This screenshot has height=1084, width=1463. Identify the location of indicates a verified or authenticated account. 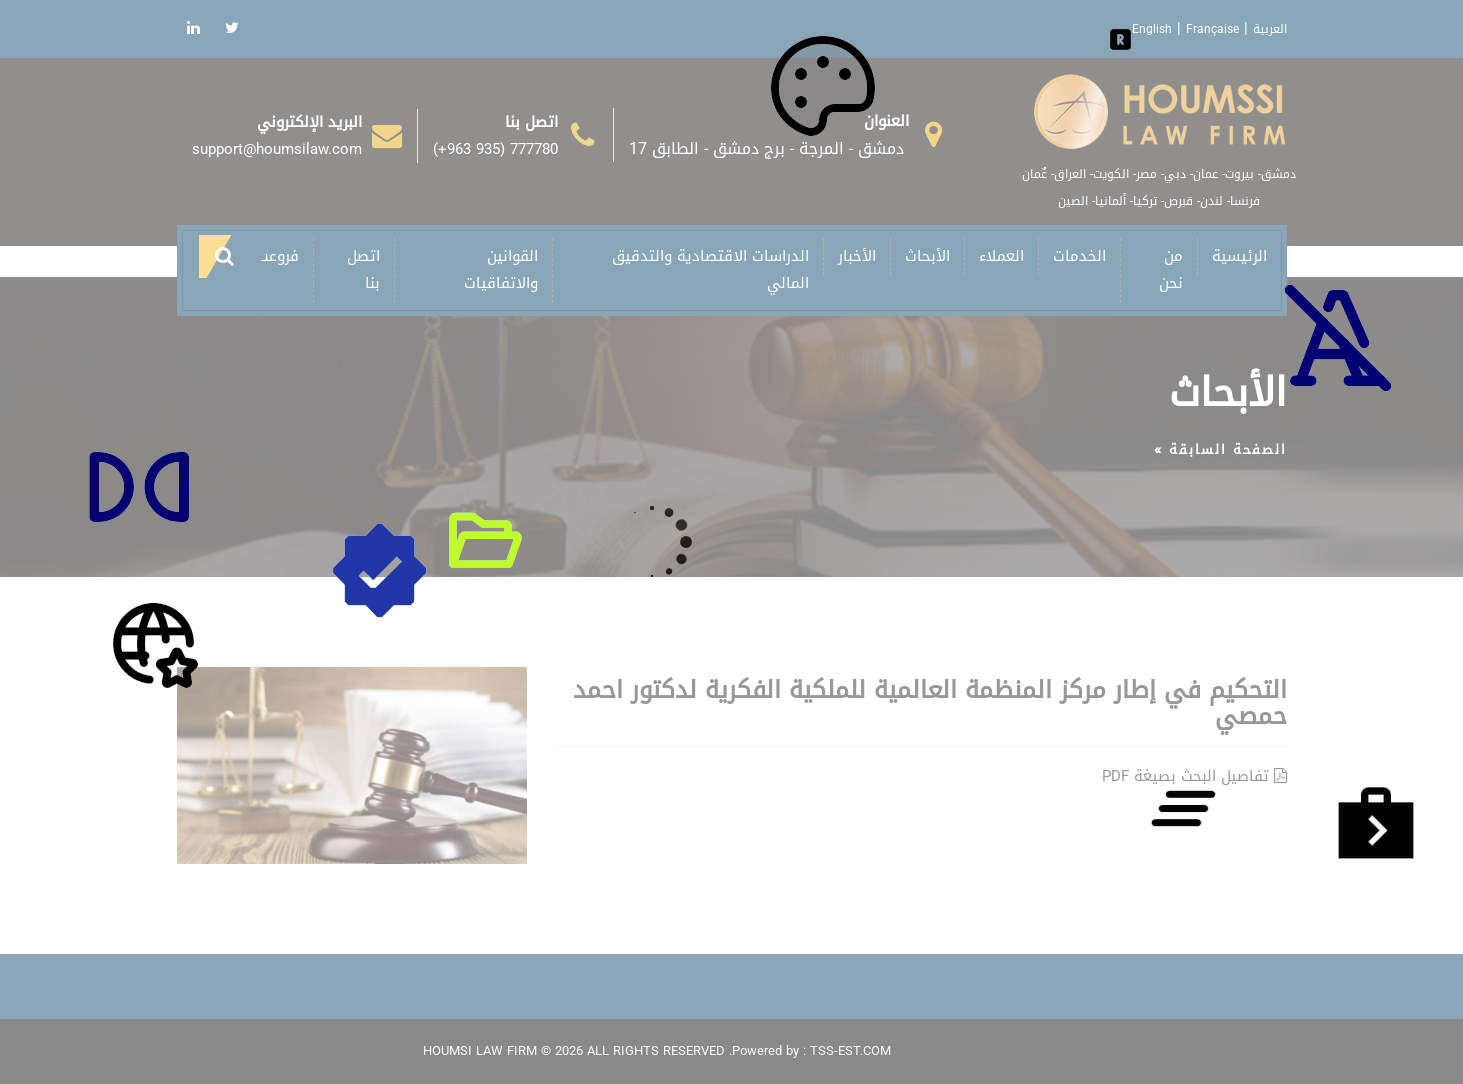
(379, 570).